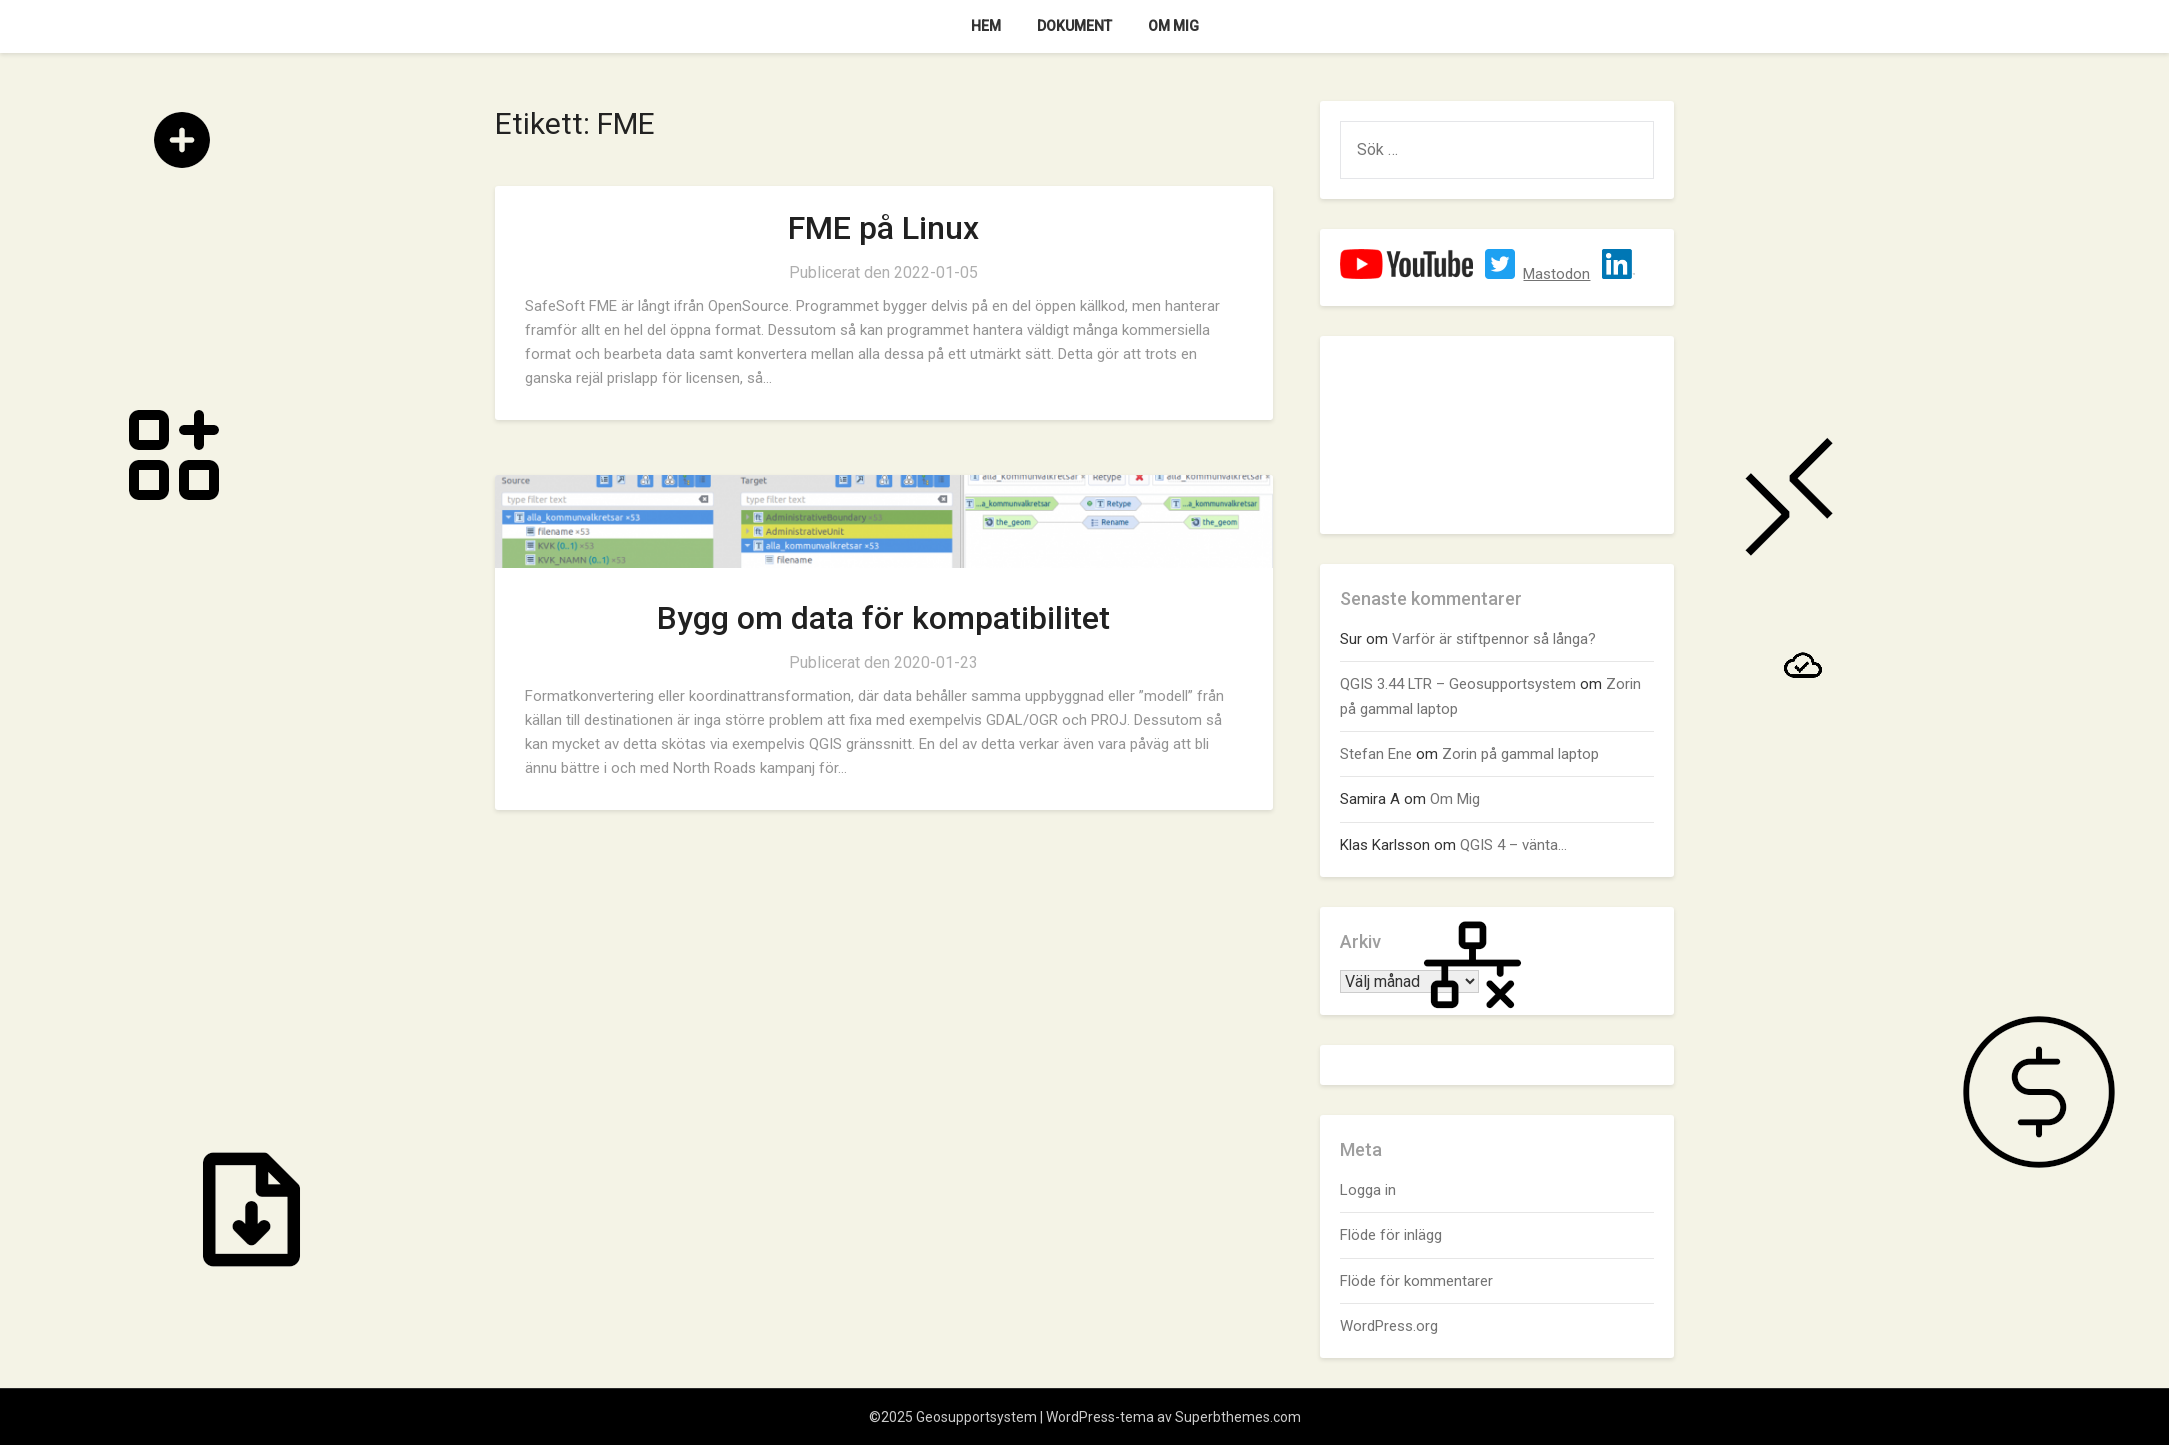  Describe the element at coordinates (251, 1209) in the screenshot. I see `download file` at that location.